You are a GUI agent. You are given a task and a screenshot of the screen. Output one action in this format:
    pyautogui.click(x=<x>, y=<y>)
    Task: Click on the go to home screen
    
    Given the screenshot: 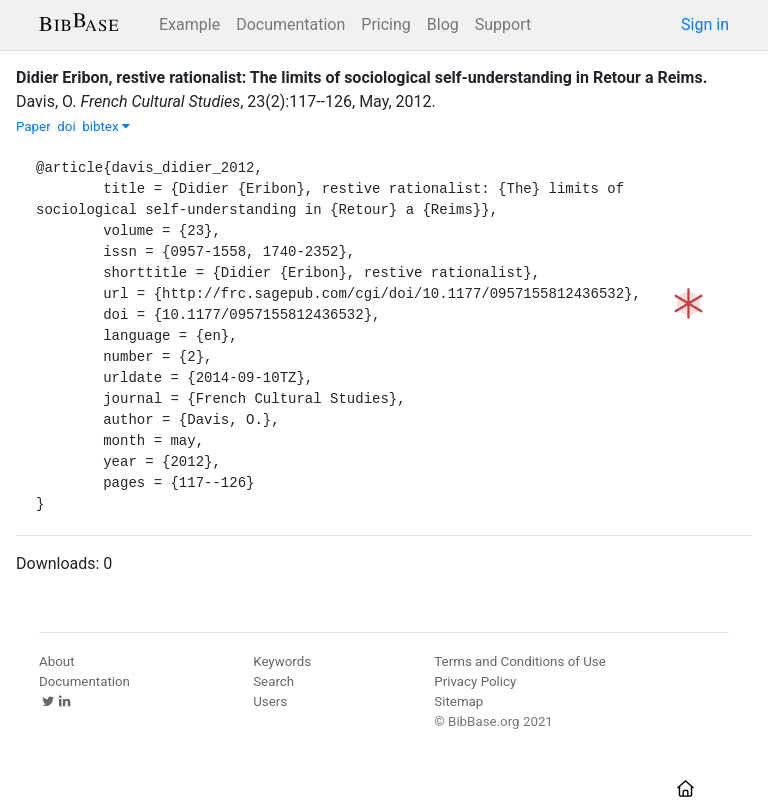 What is the action you would take?
    pyautogui.click(x=685, y=788)
    